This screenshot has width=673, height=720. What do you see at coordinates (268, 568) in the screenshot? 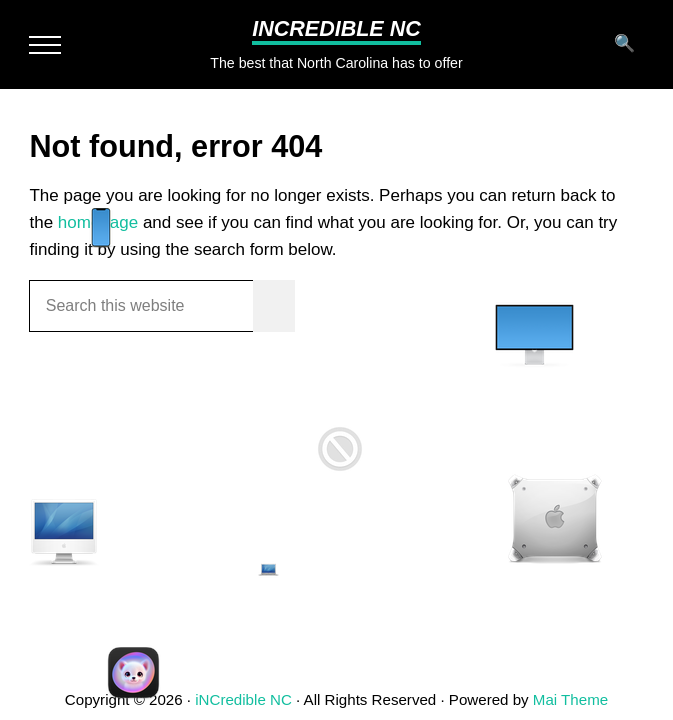
I see `indicates this device is a macbook air` at bounding box center [268, 568].